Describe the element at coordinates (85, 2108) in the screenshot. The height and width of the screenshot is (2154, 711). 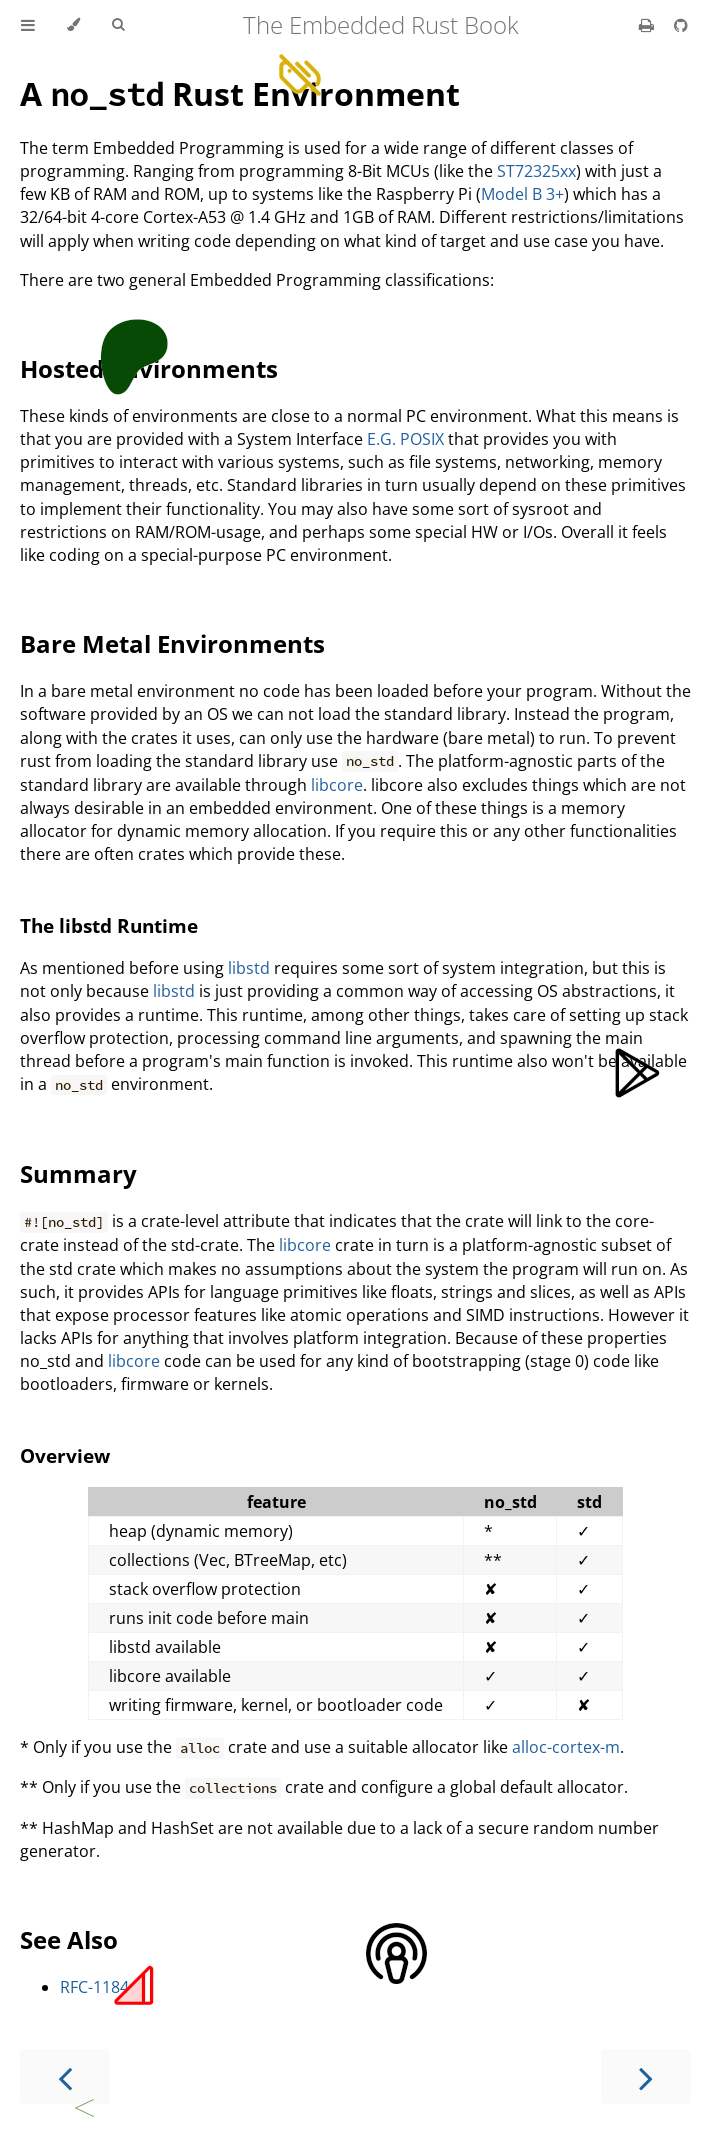
I see `go back to the previous screen` at that location.